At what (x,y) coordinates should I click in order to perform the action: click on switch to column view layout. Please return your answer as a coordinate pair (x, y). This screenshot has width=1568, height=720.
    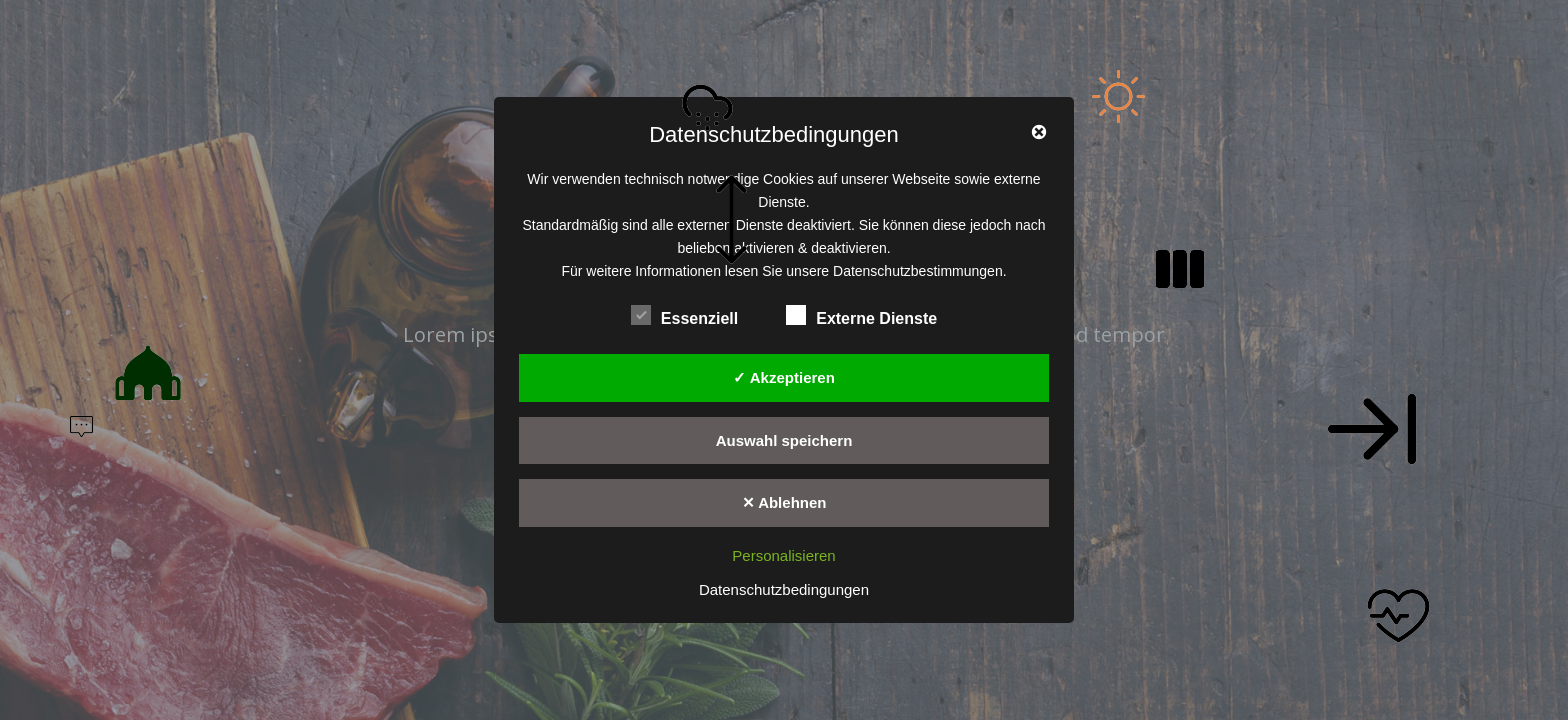
    Looking at the image, I should click on (1178, 270).